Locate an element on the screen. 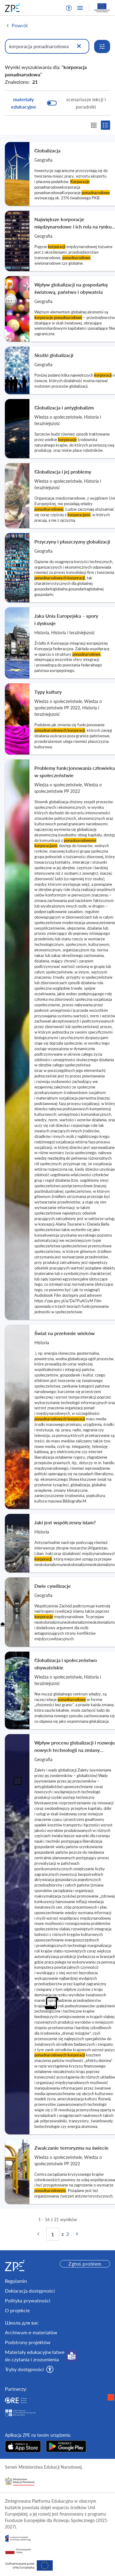 The width and height of the screenshot is (115, 2576). indicates flood warning or alert is located at coordinates (2, 1624).